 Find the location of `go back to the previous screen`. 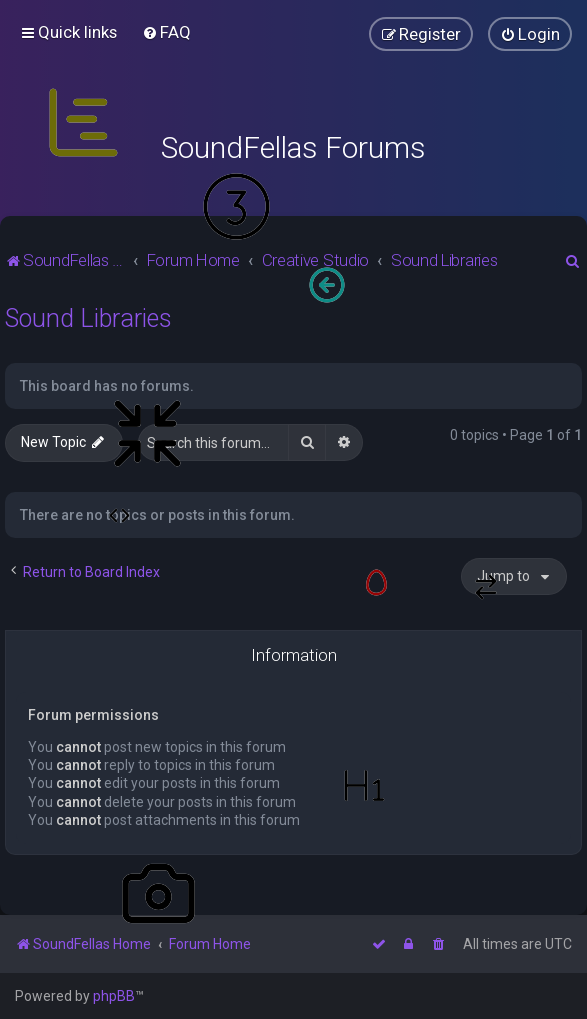

go back to the previous screen is located at coordinates (327, 285).